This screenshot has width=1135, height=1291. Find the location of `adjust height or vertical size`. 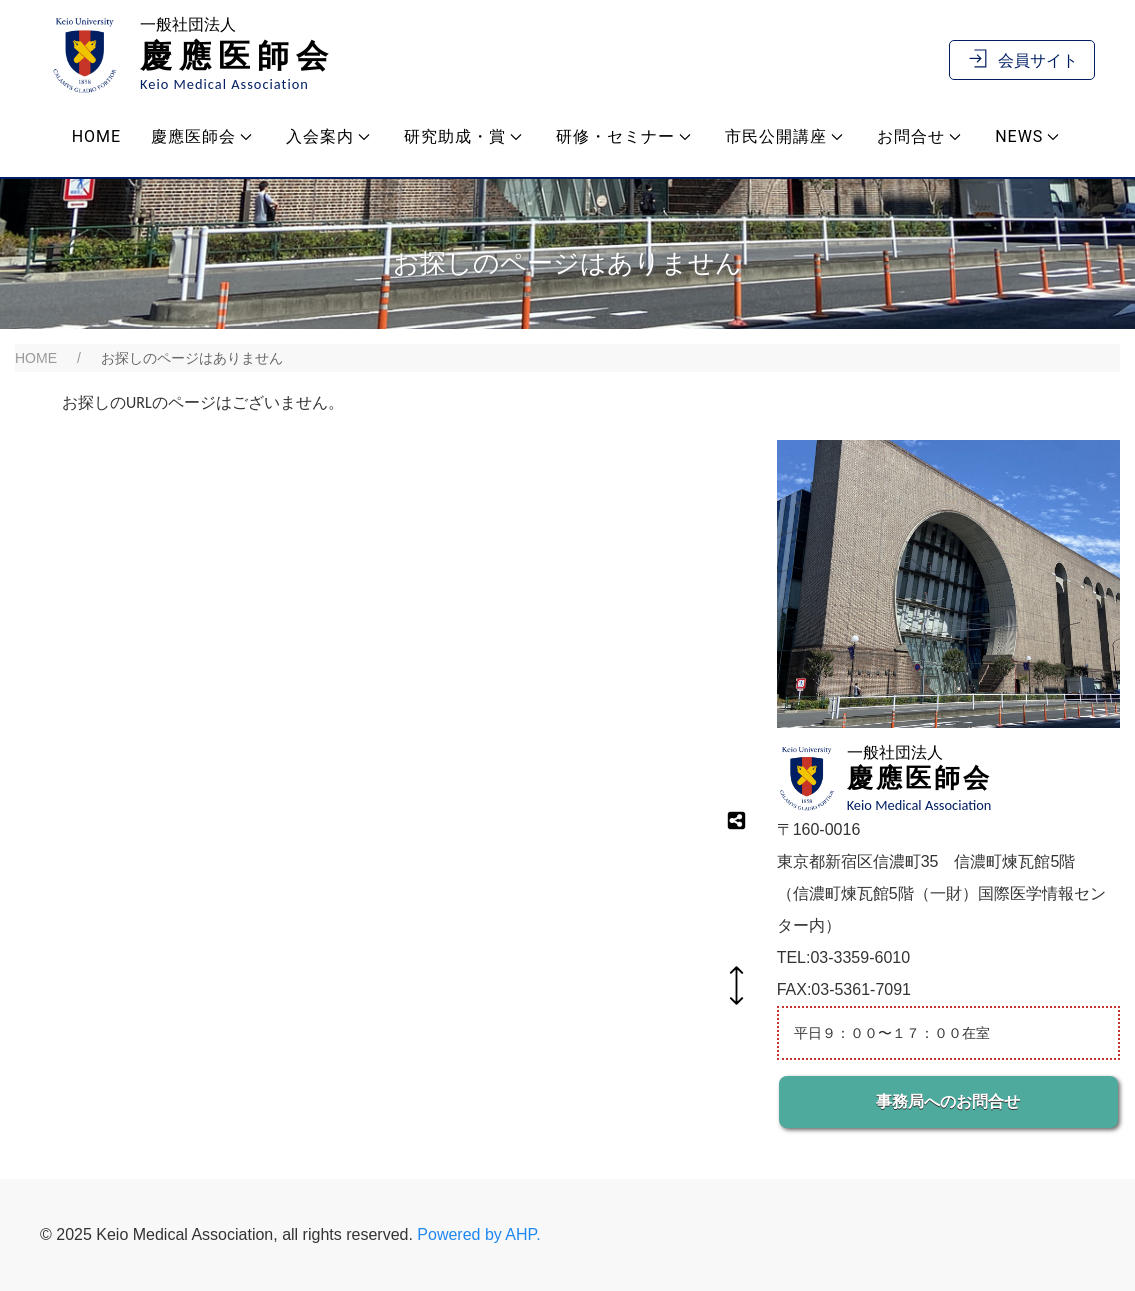

adjust height or vertical size is located at coordinates (736, 985).